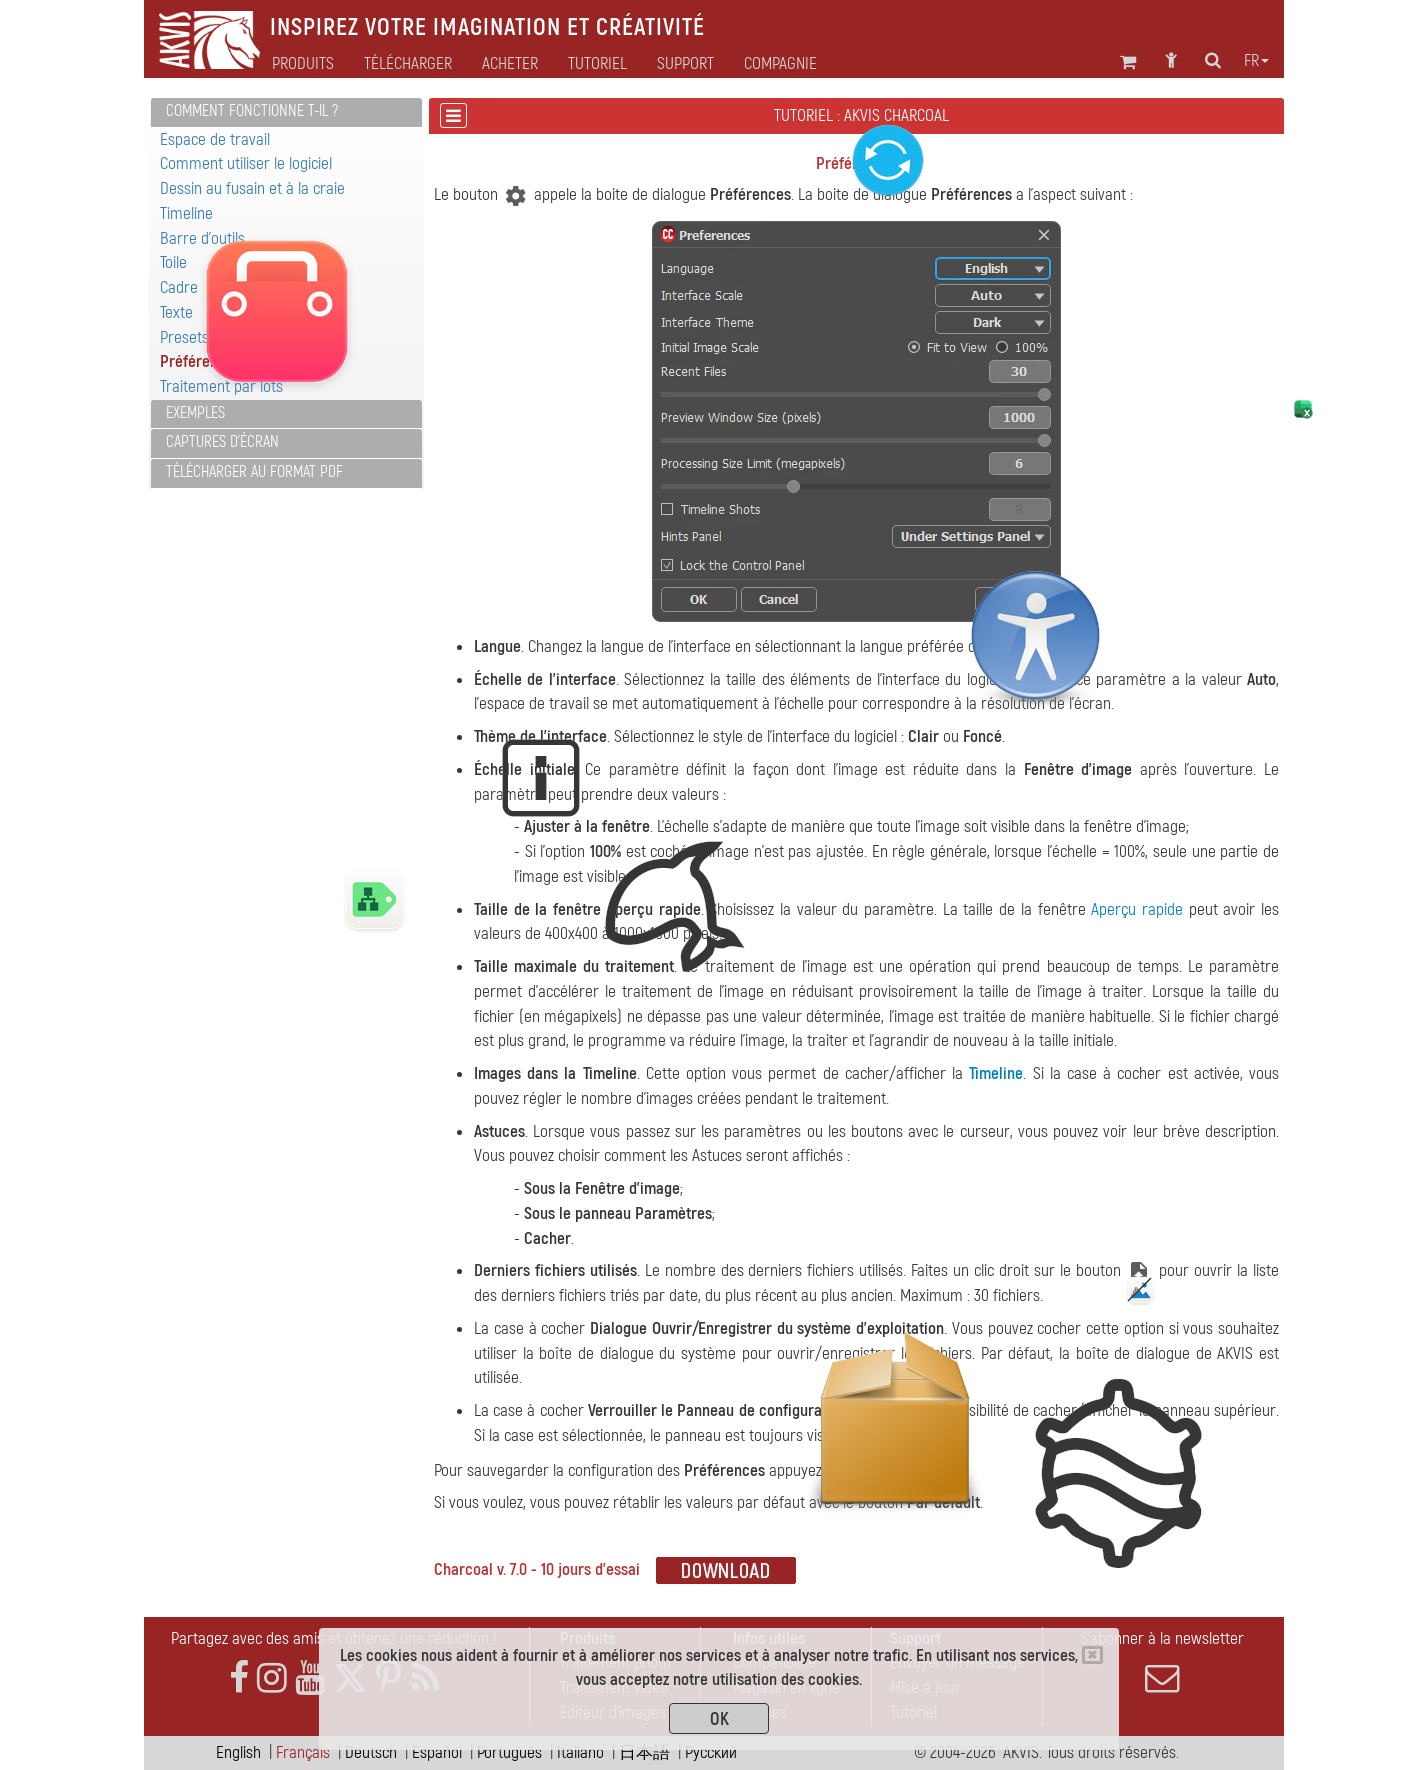 The width and height of the screenshot is (1428, 1770). Describe the element at coordinates (374, 899) in the screenshot. I see `open What IP network utility app` at that location.